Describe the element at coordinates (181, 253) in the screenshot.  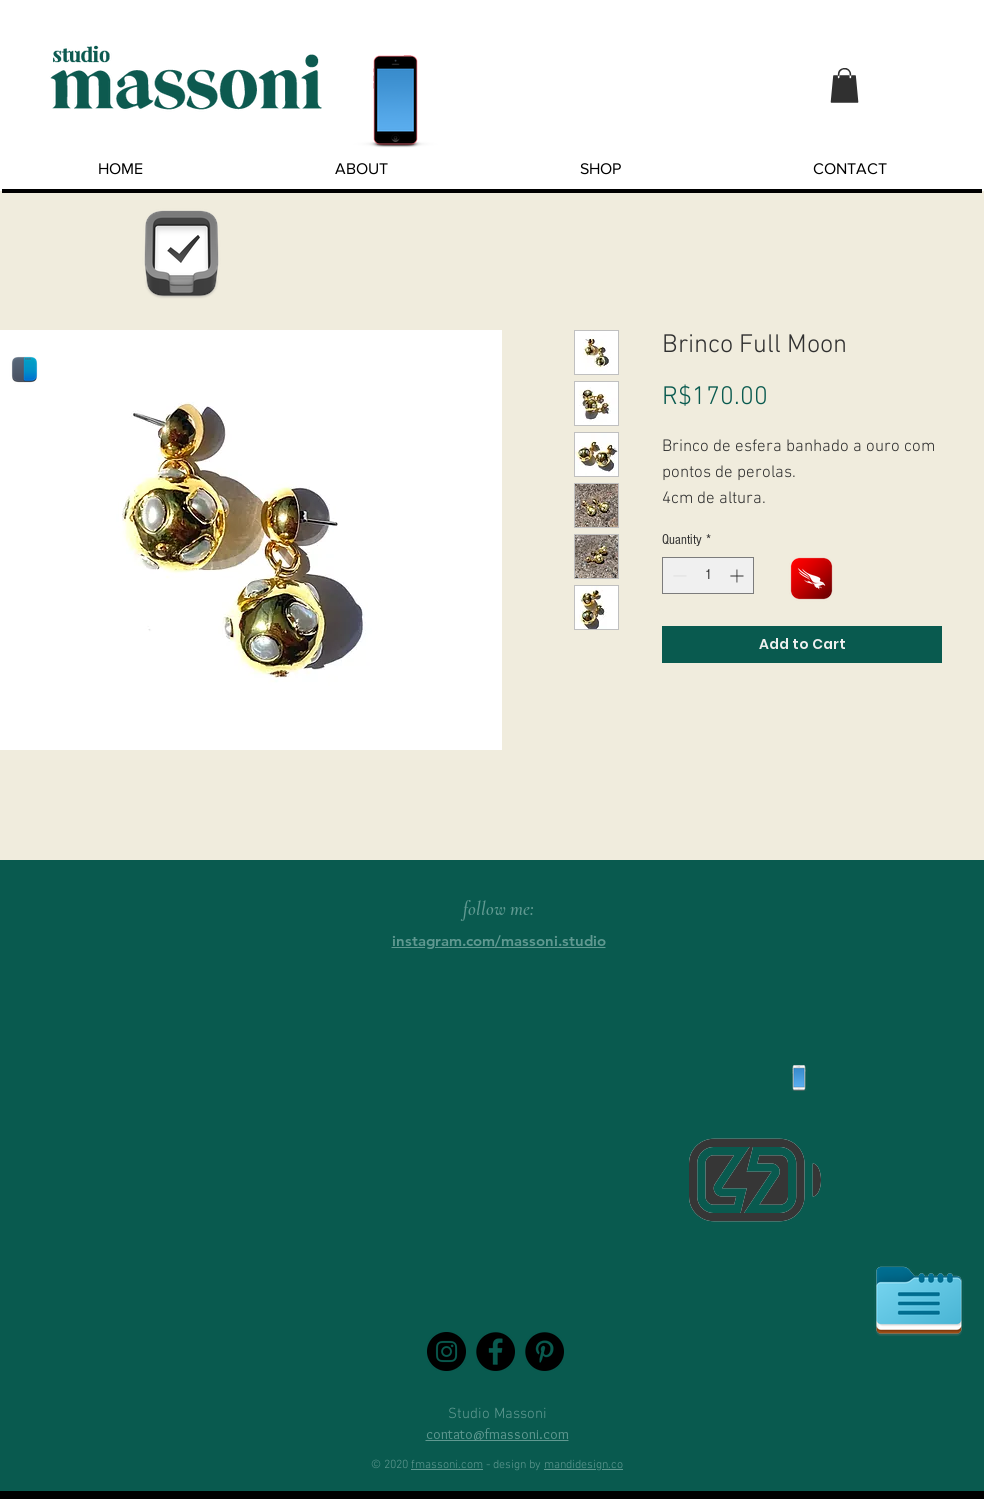
I see `open Things 3 task management app` at that location.